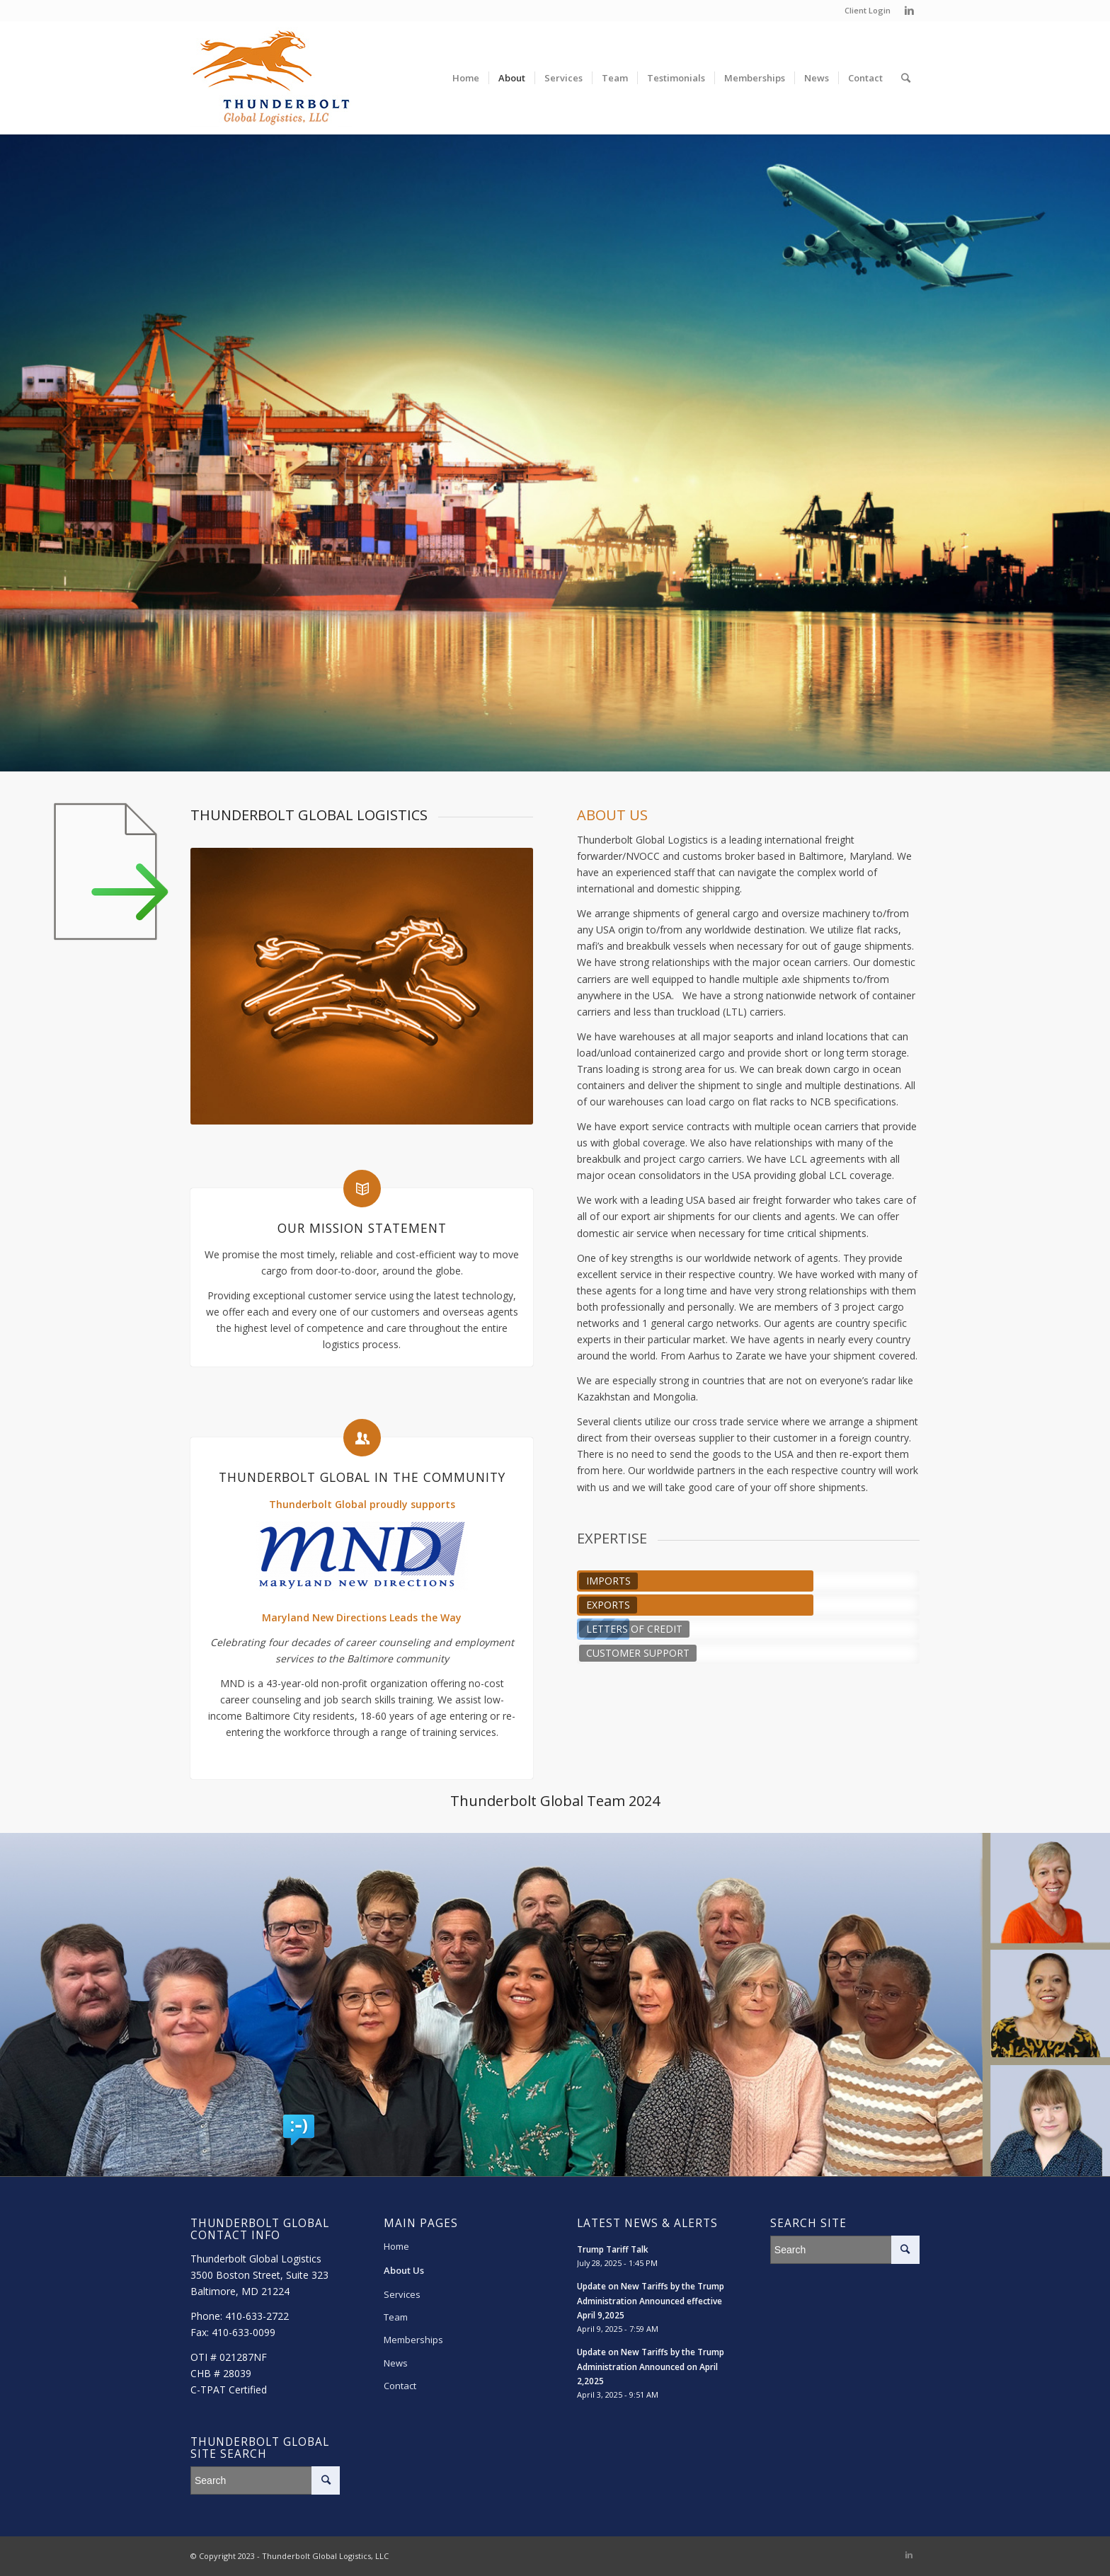  I want to click on open the messaging app, so click(299, 2130).